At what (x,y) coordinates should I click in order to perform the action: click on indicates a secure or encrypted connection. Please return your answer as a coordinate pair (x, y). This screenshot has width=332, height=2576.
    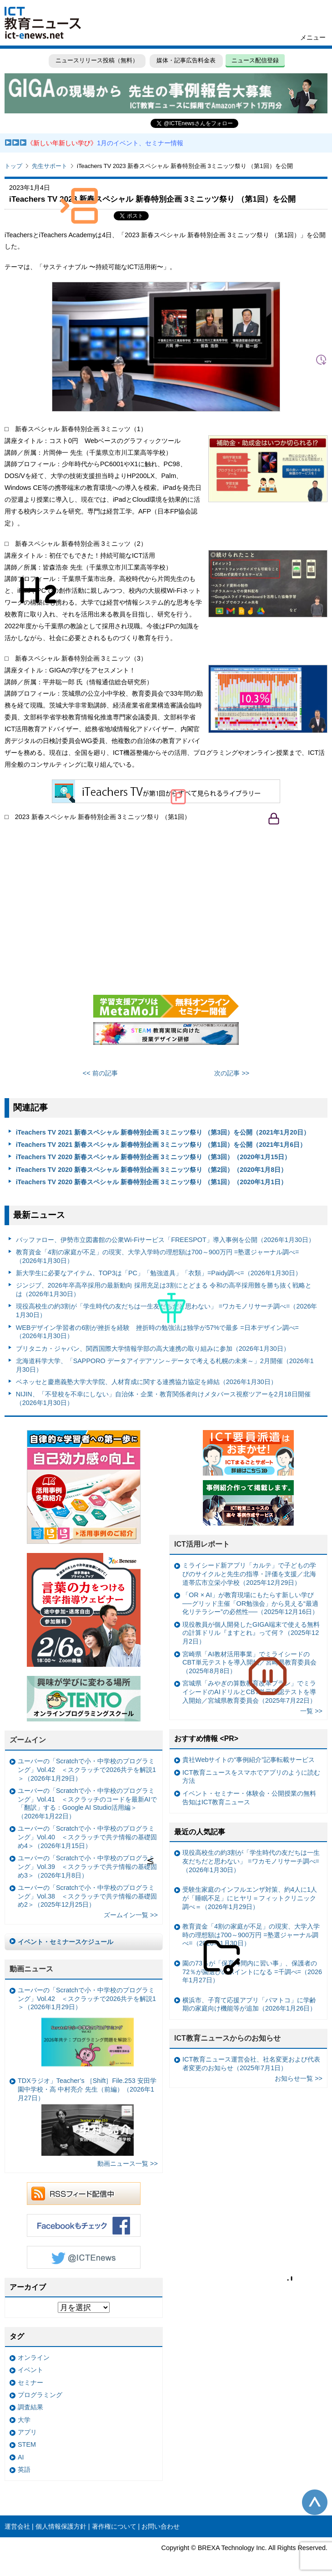
    Looking at the image, I should click on (274, 819).